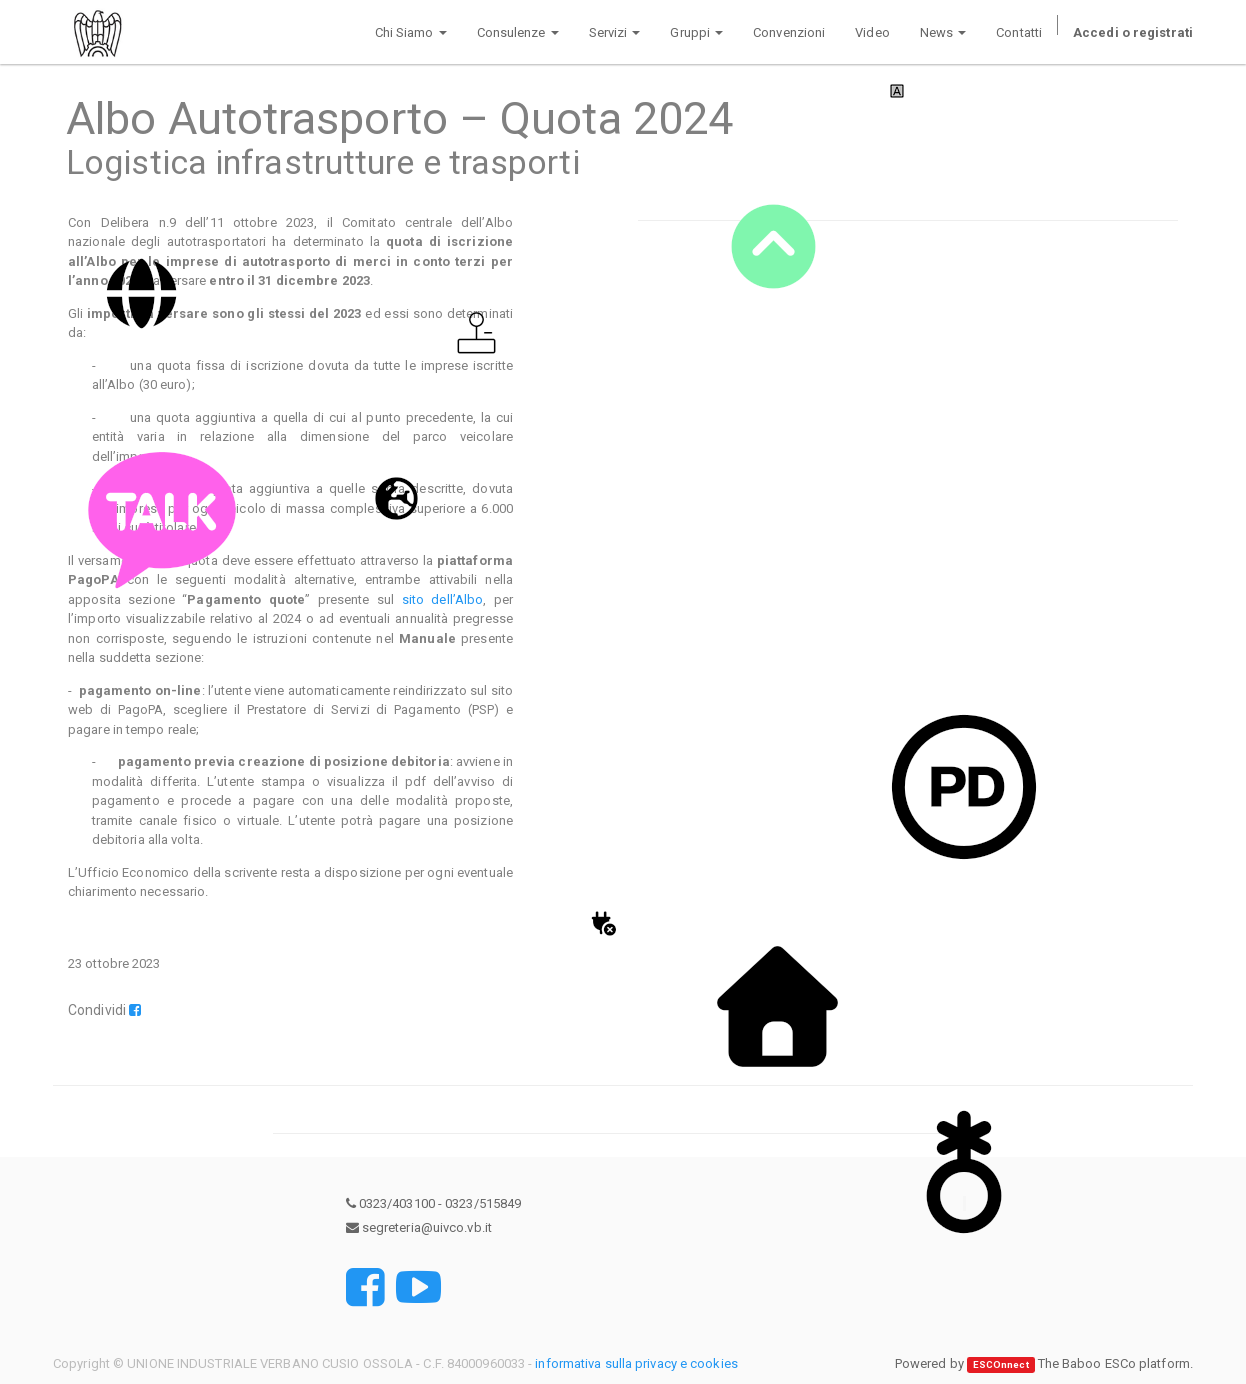 Image resolution: width=1246 pixels, height=1384 pixels. I want to click on indicates public domain content, so click(964, 787).